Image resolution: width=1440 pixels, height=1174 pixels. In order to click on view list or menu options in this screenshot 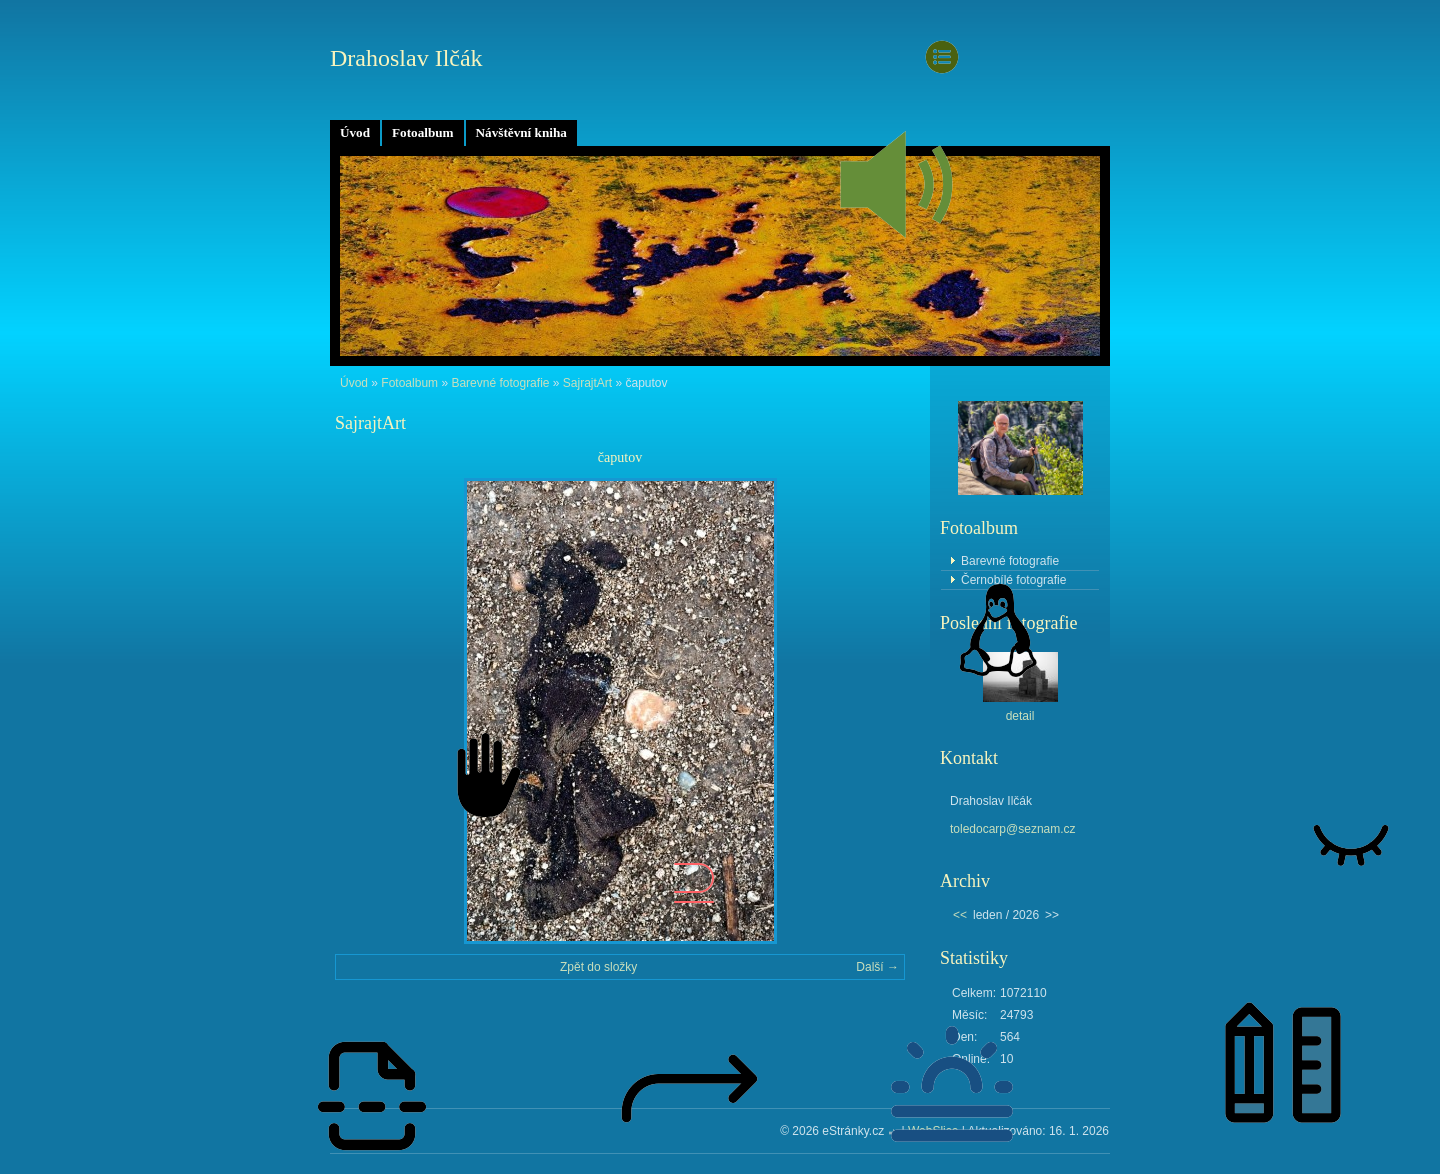, I will do `click(942, 57)`.